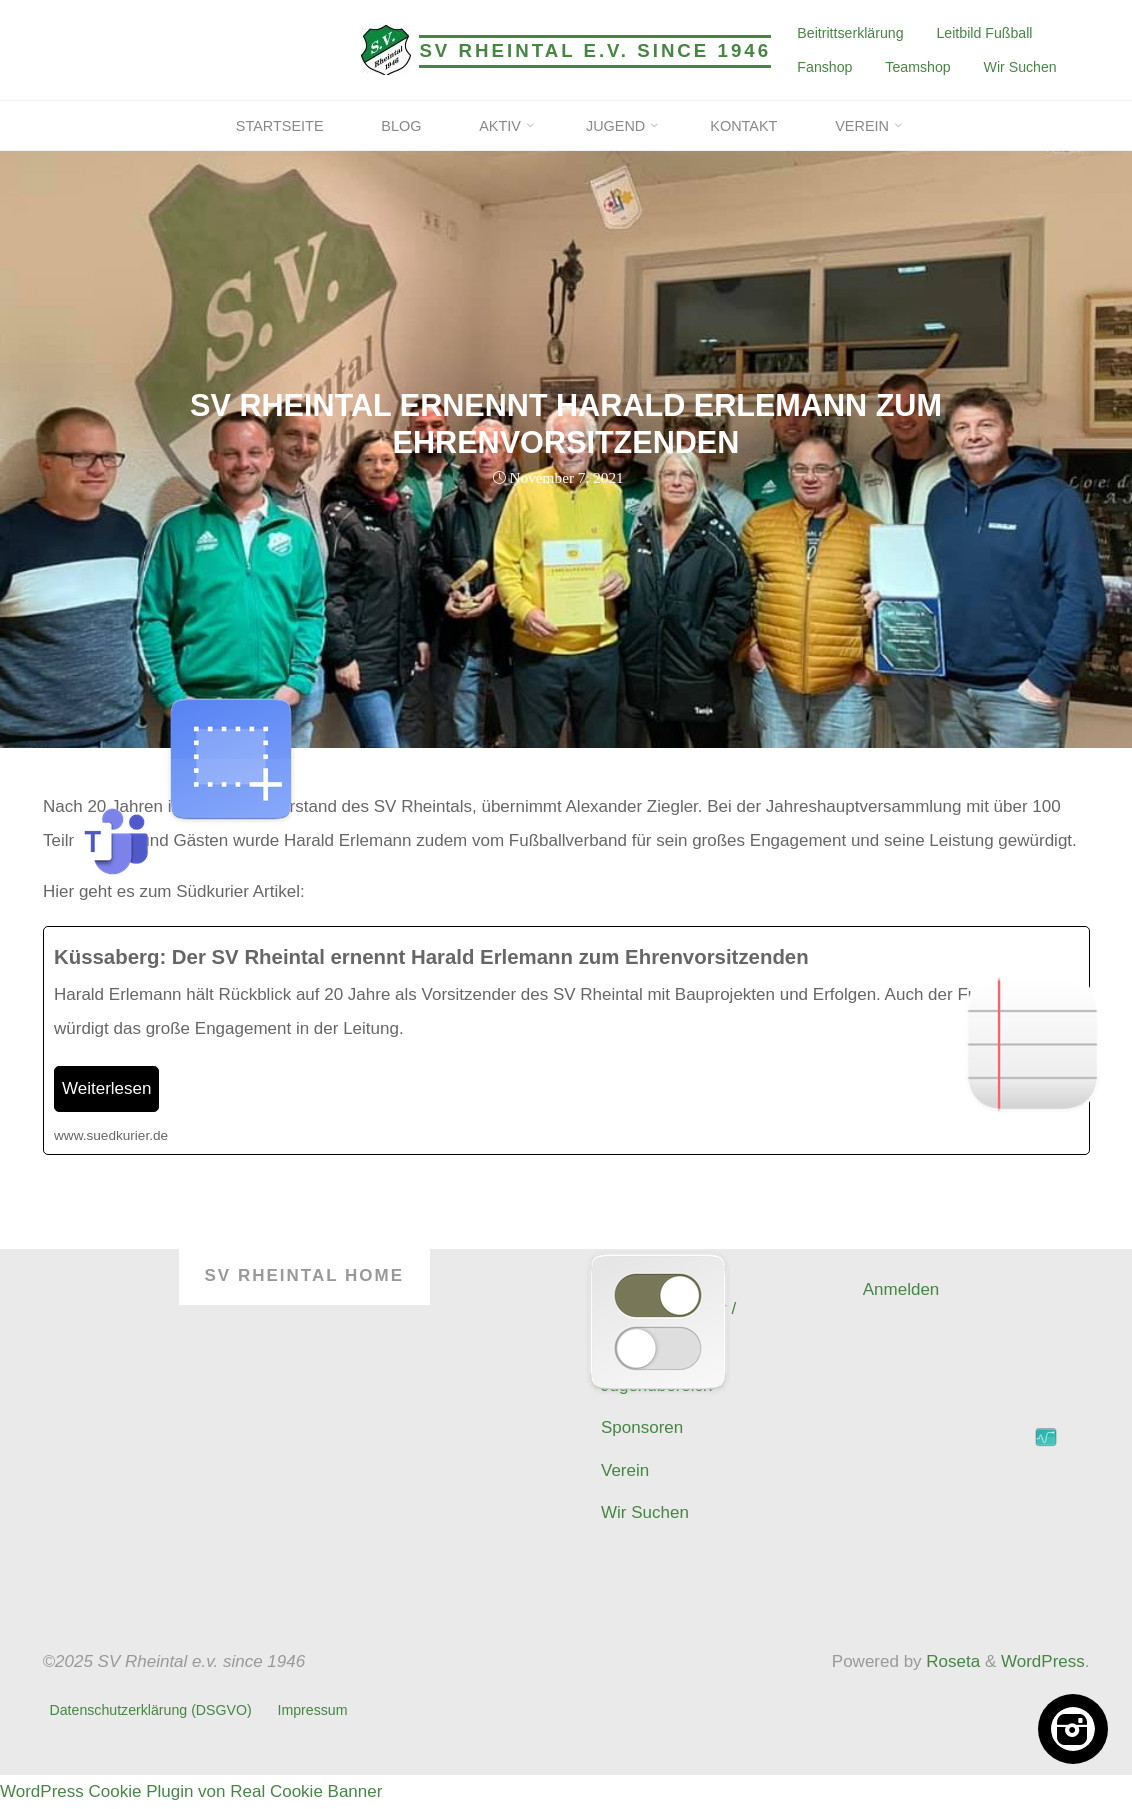  I want to click on open system settings or preferences, so click(658, 1322).